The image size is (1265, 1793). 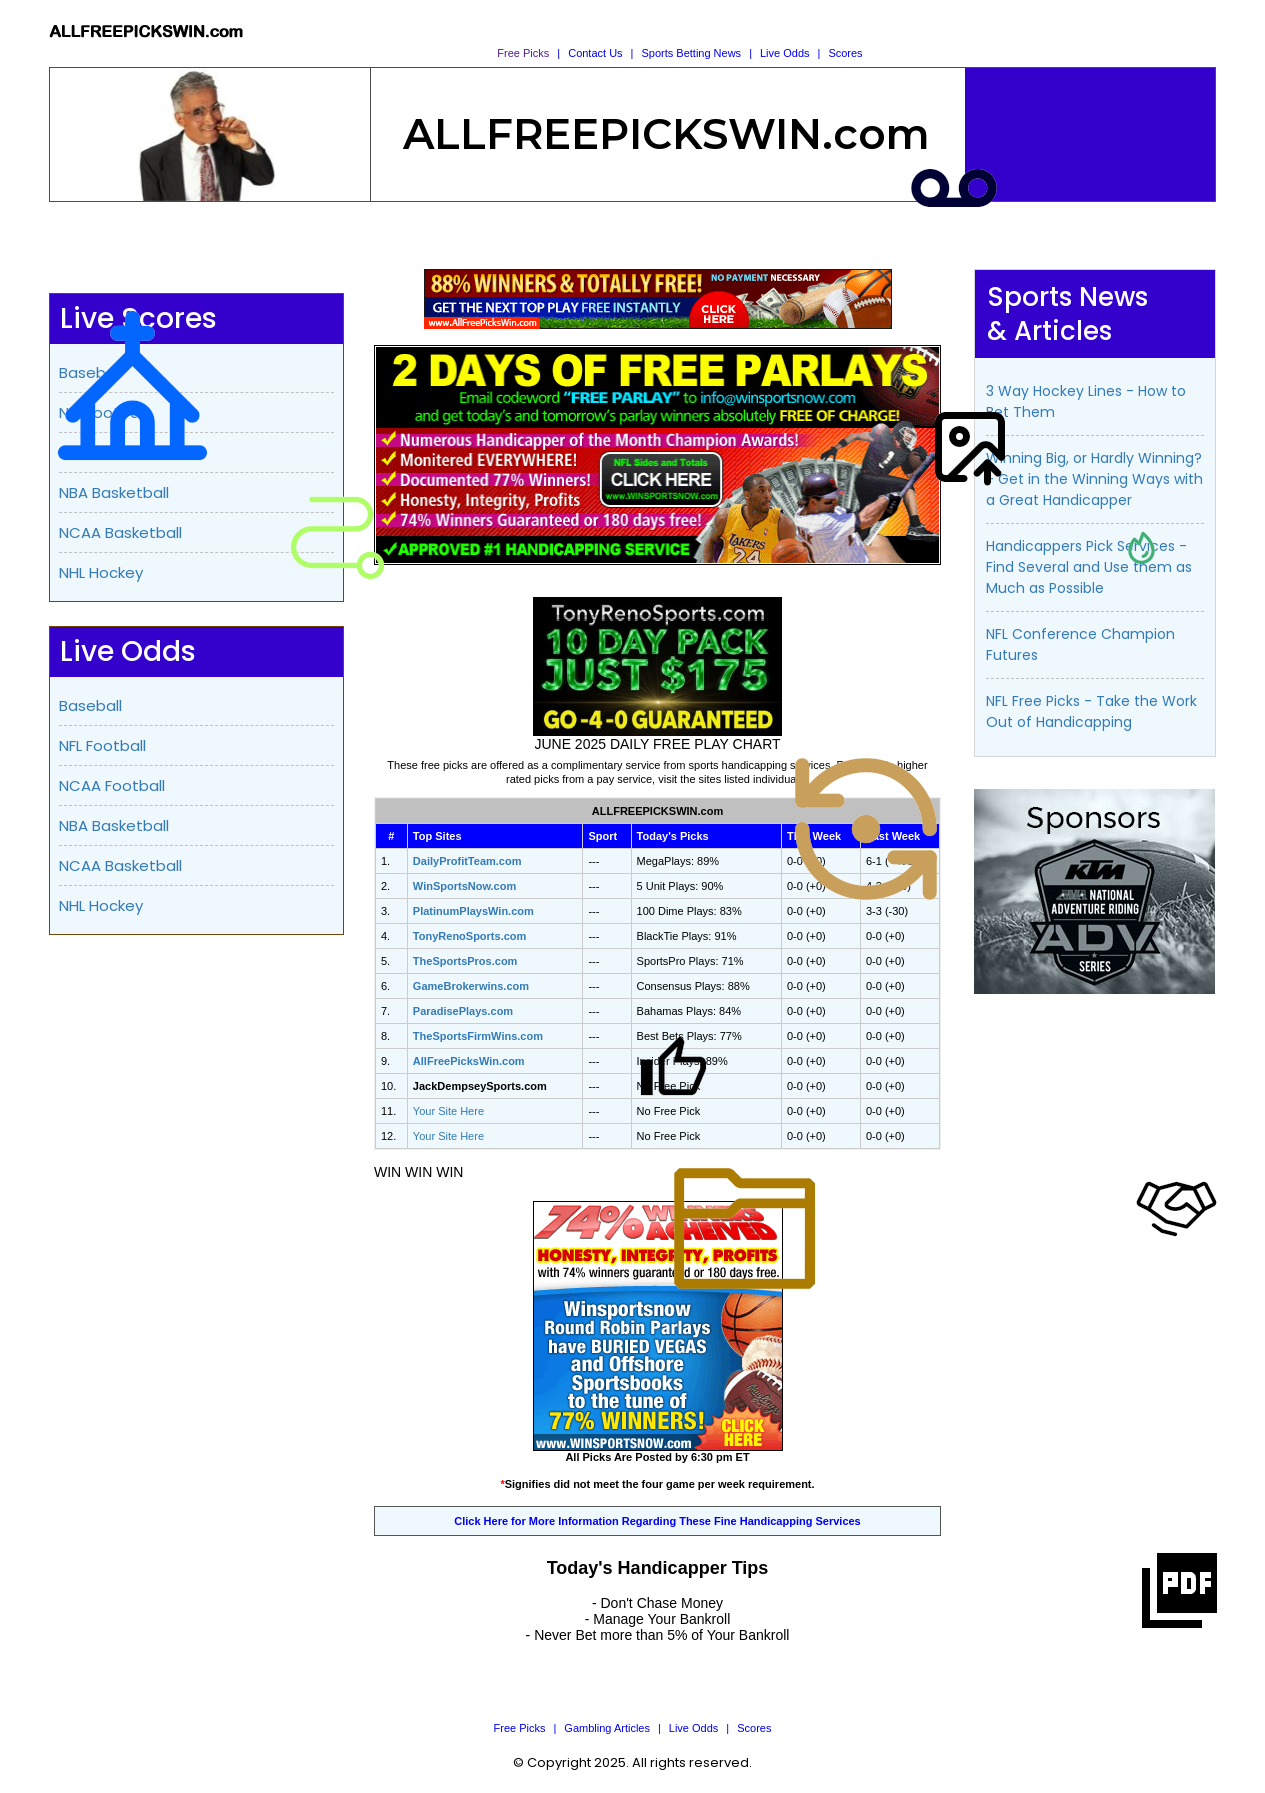 I want to click on access voicemail messages, so click(x=954, y=188).